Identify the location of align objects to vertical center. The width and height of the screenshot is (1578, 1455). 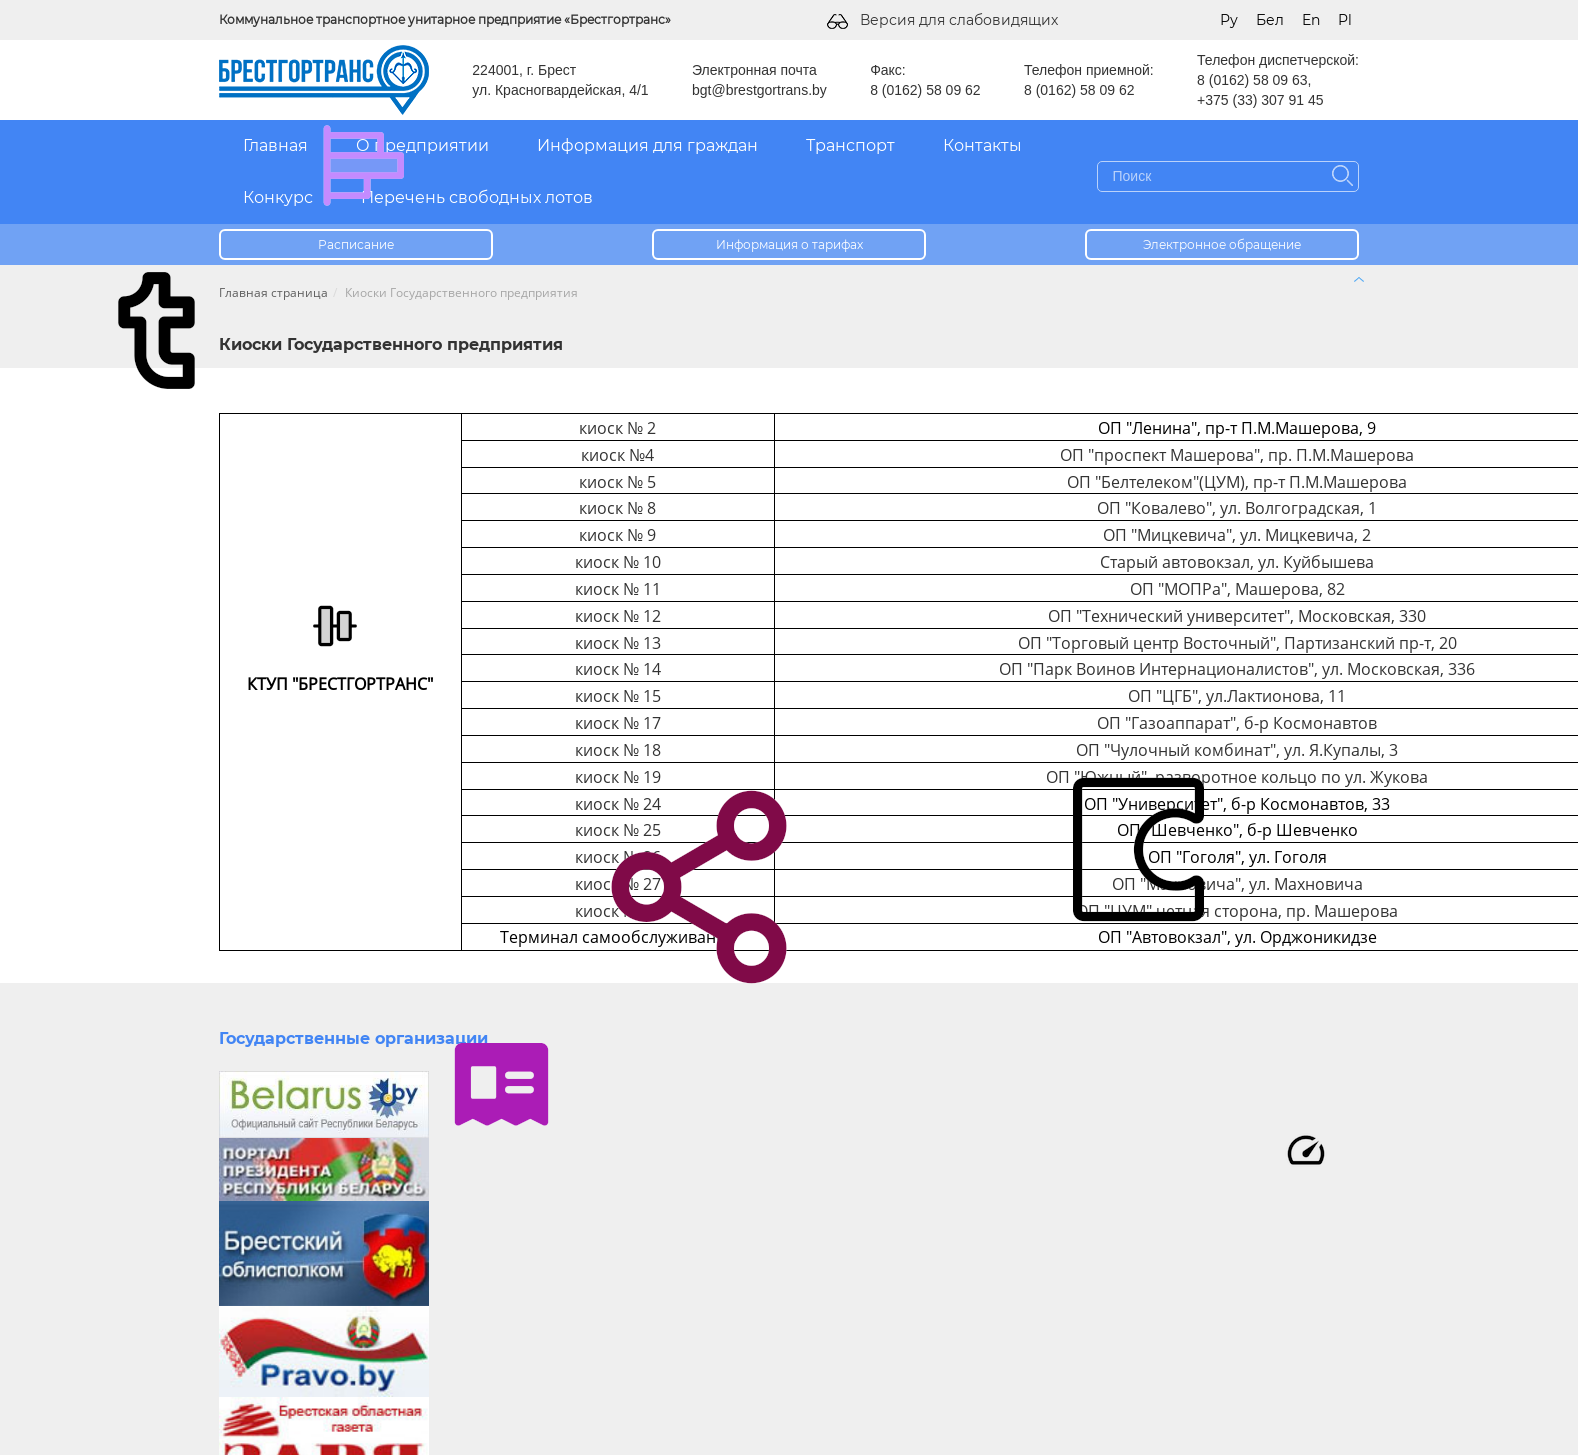
(335, 626).